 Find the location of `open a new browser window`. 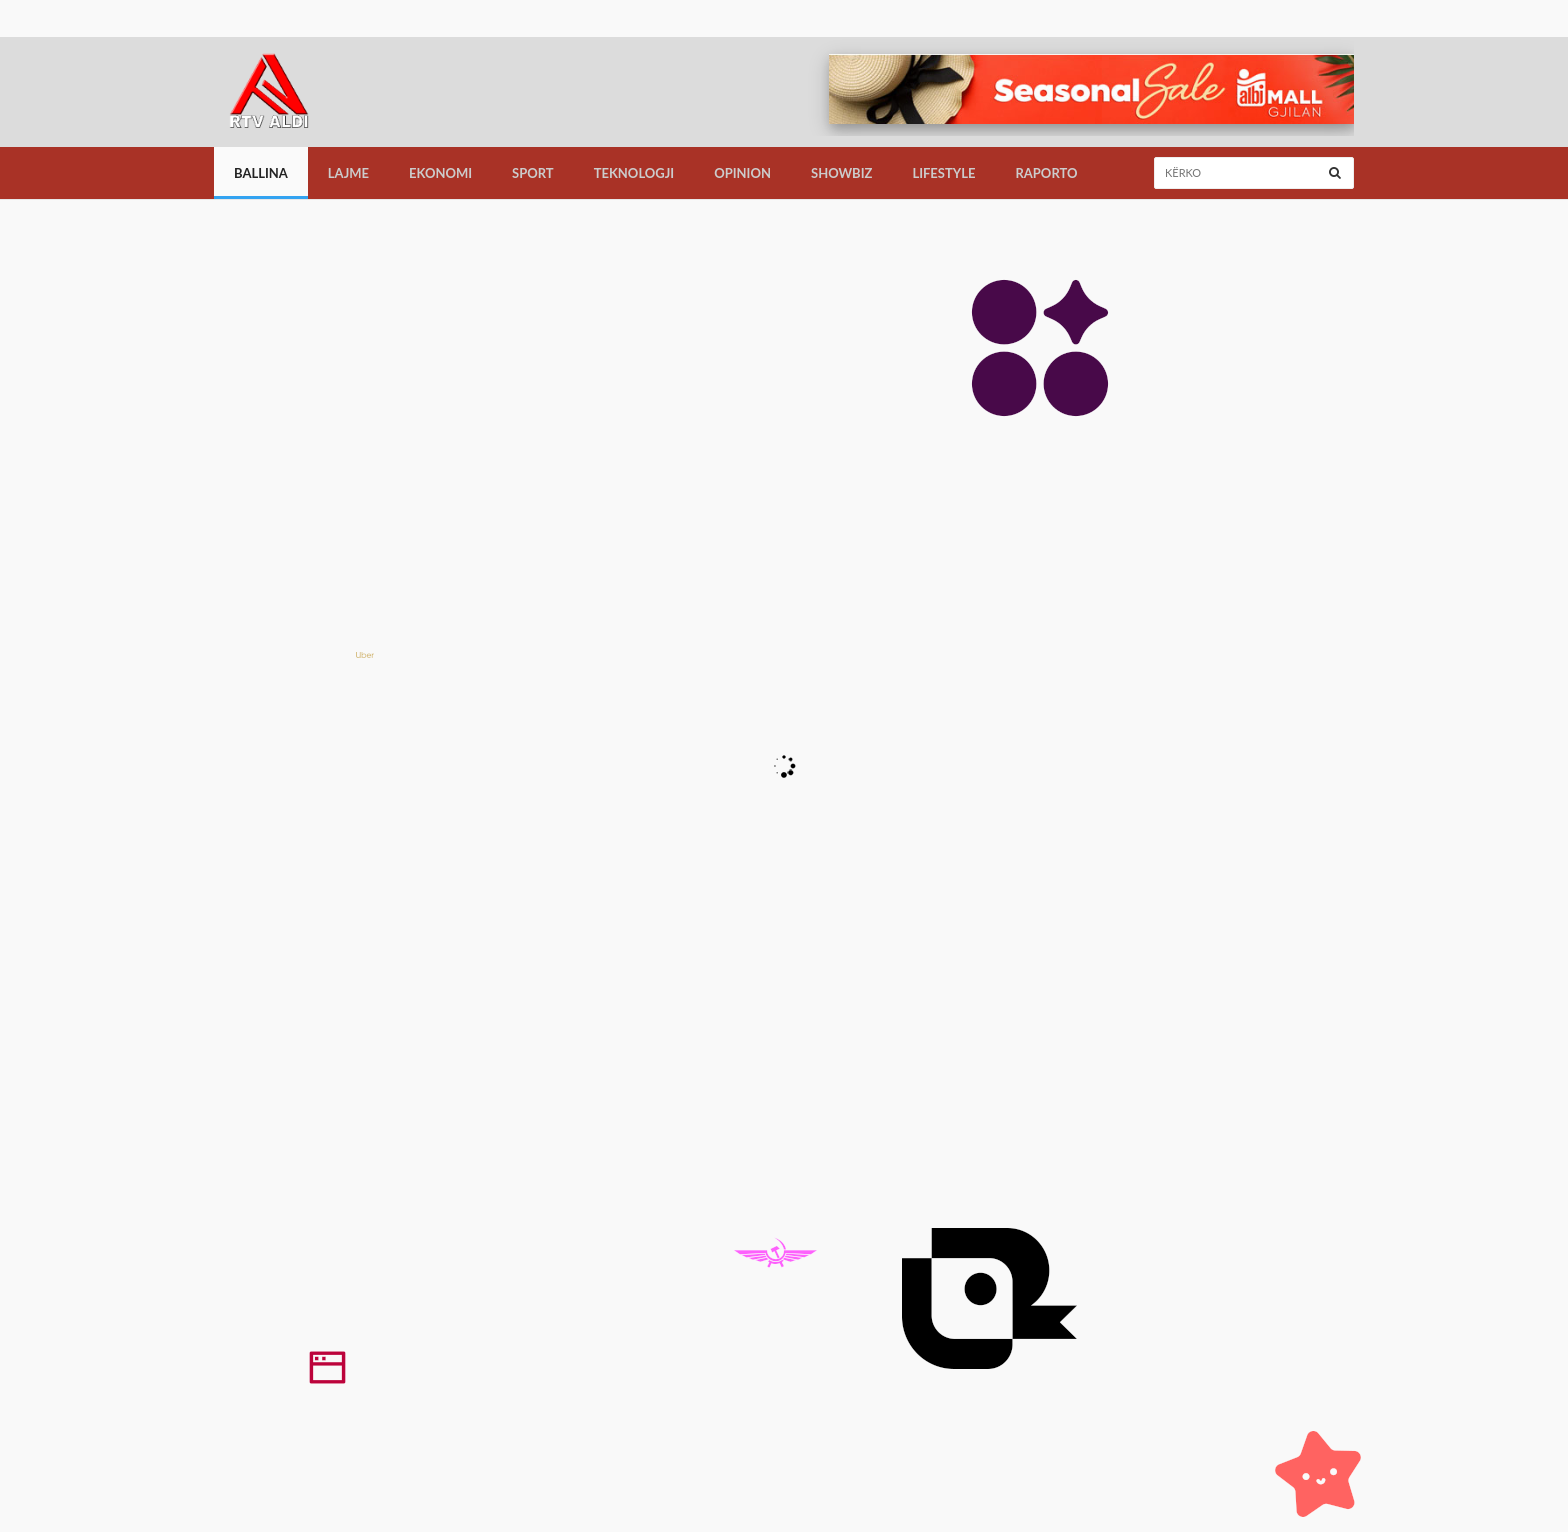

open a new browser window is located at coordinates (327, 1367).